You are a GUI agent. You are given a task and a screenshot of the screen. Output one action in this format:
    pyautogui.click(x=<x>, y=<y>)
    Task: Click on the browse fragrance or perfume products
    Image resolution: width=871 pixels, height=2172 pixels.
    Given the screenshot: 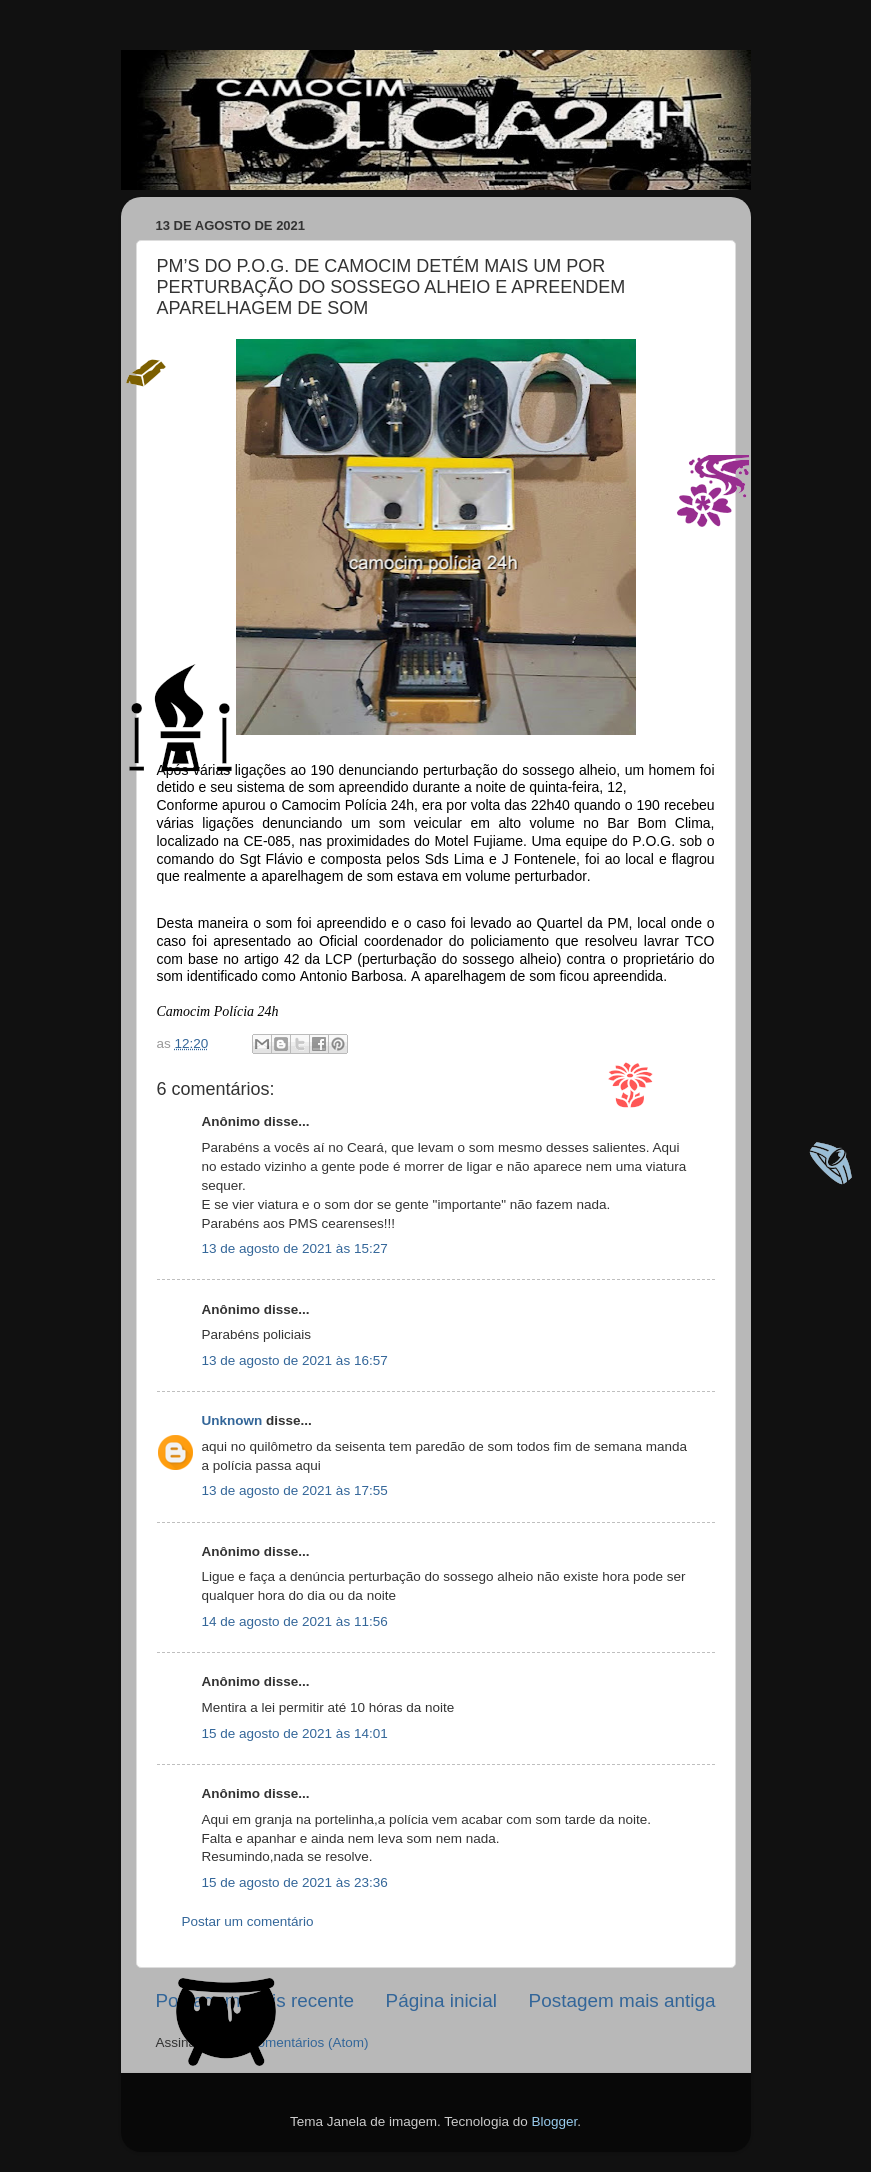 What is the action you would take?
    pyautogui.click(x=713, y=491)
    